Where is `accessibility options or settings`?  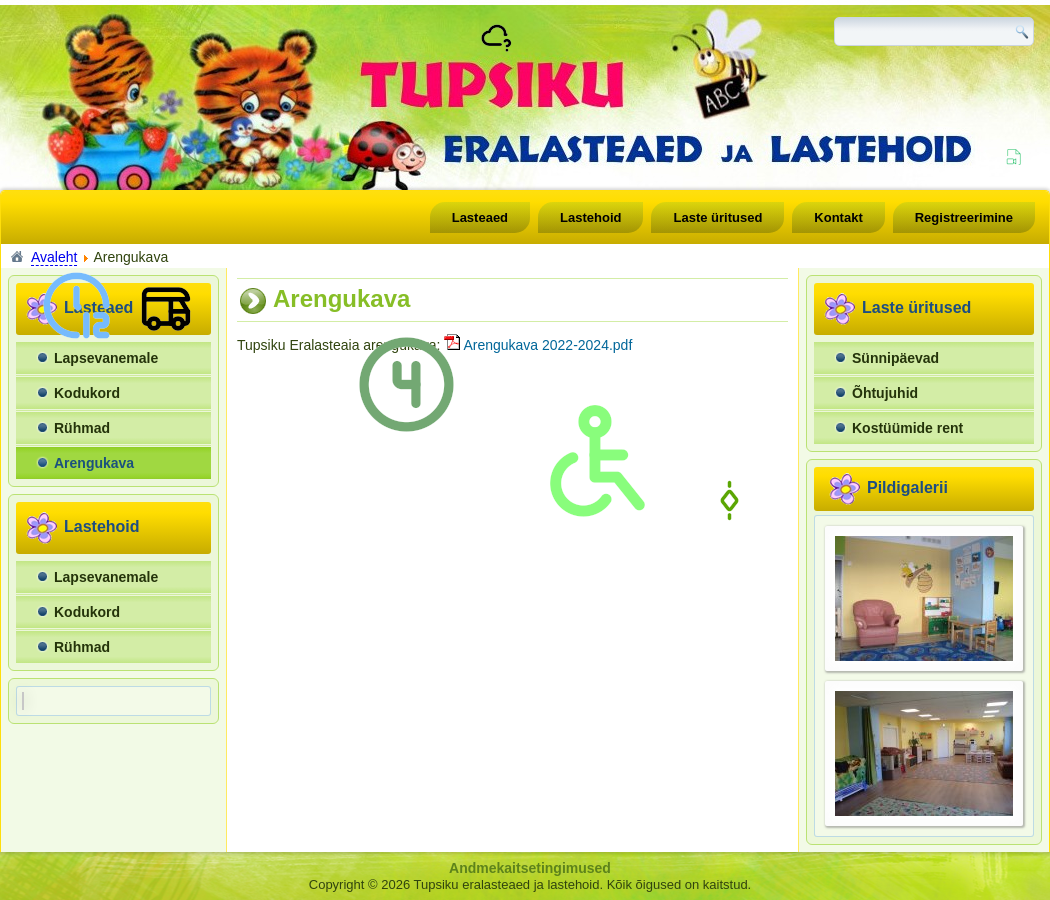 accessibility options or settings is located at coordinates (600, 460).